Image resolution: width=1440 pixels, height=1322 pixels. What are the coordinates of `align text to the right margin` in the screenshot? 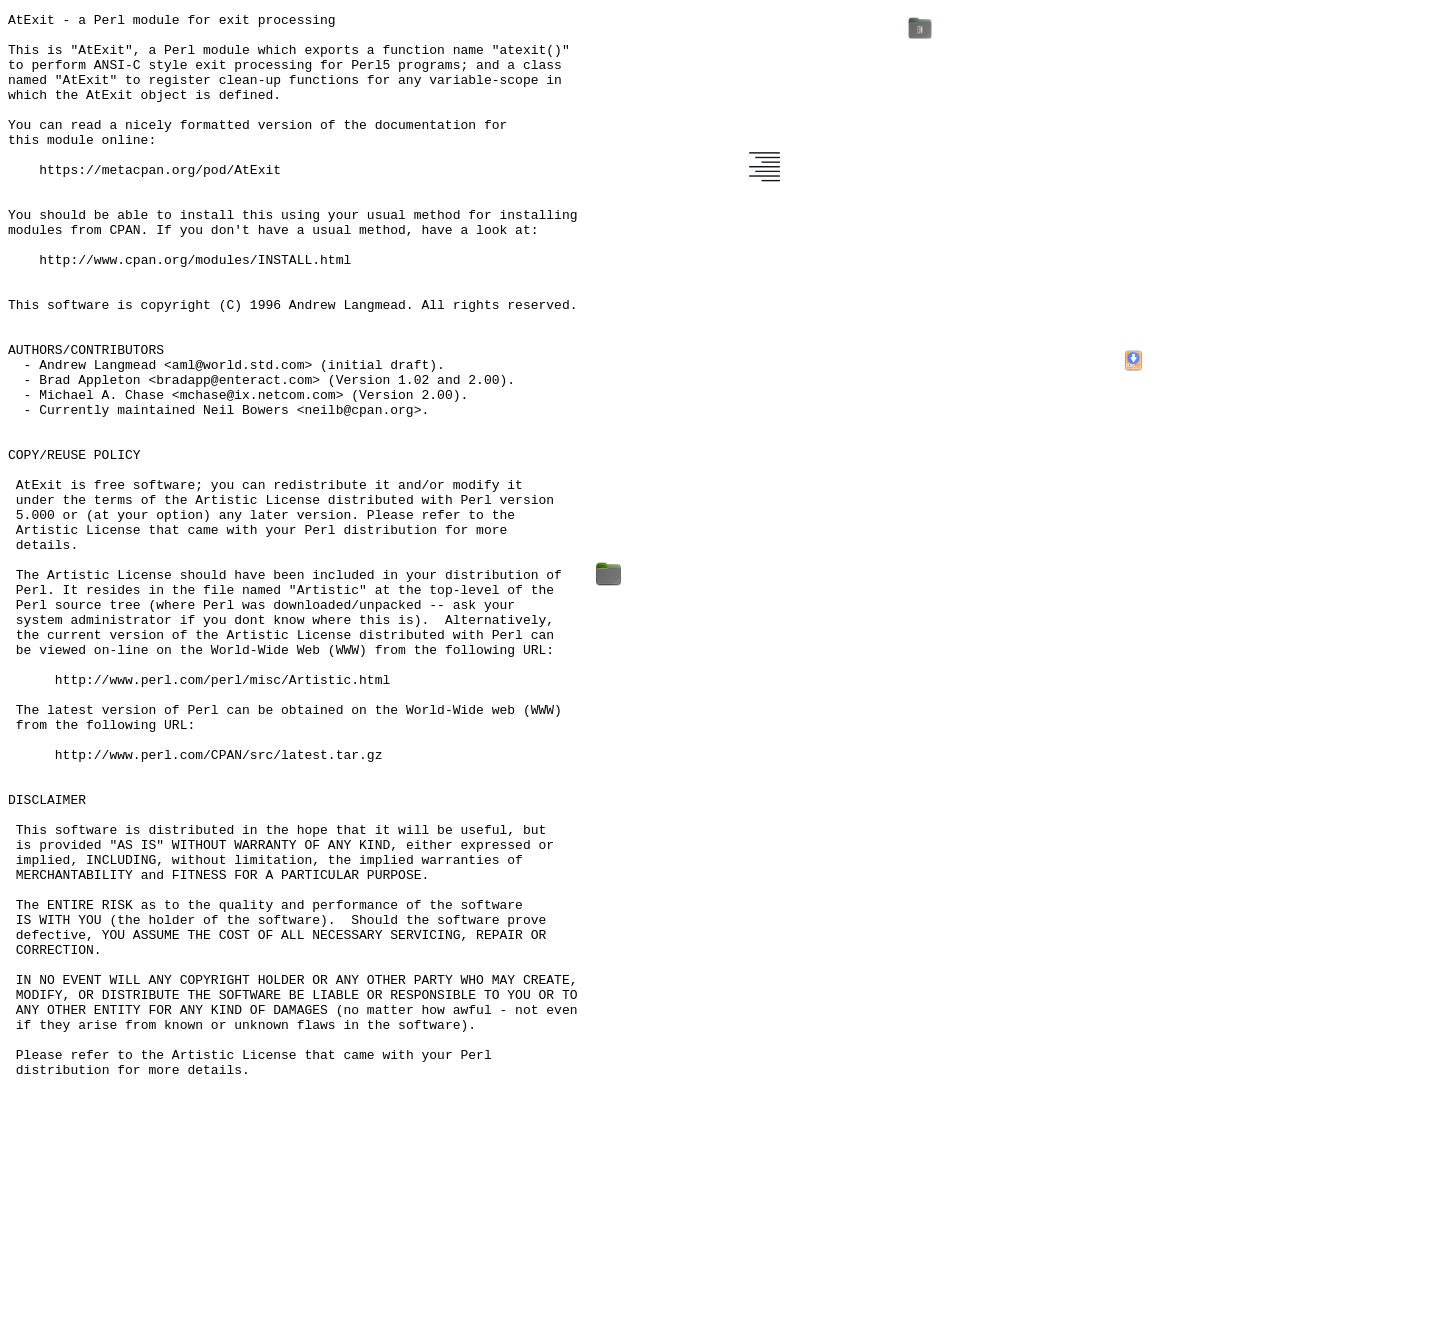 It's located at (764, 167).